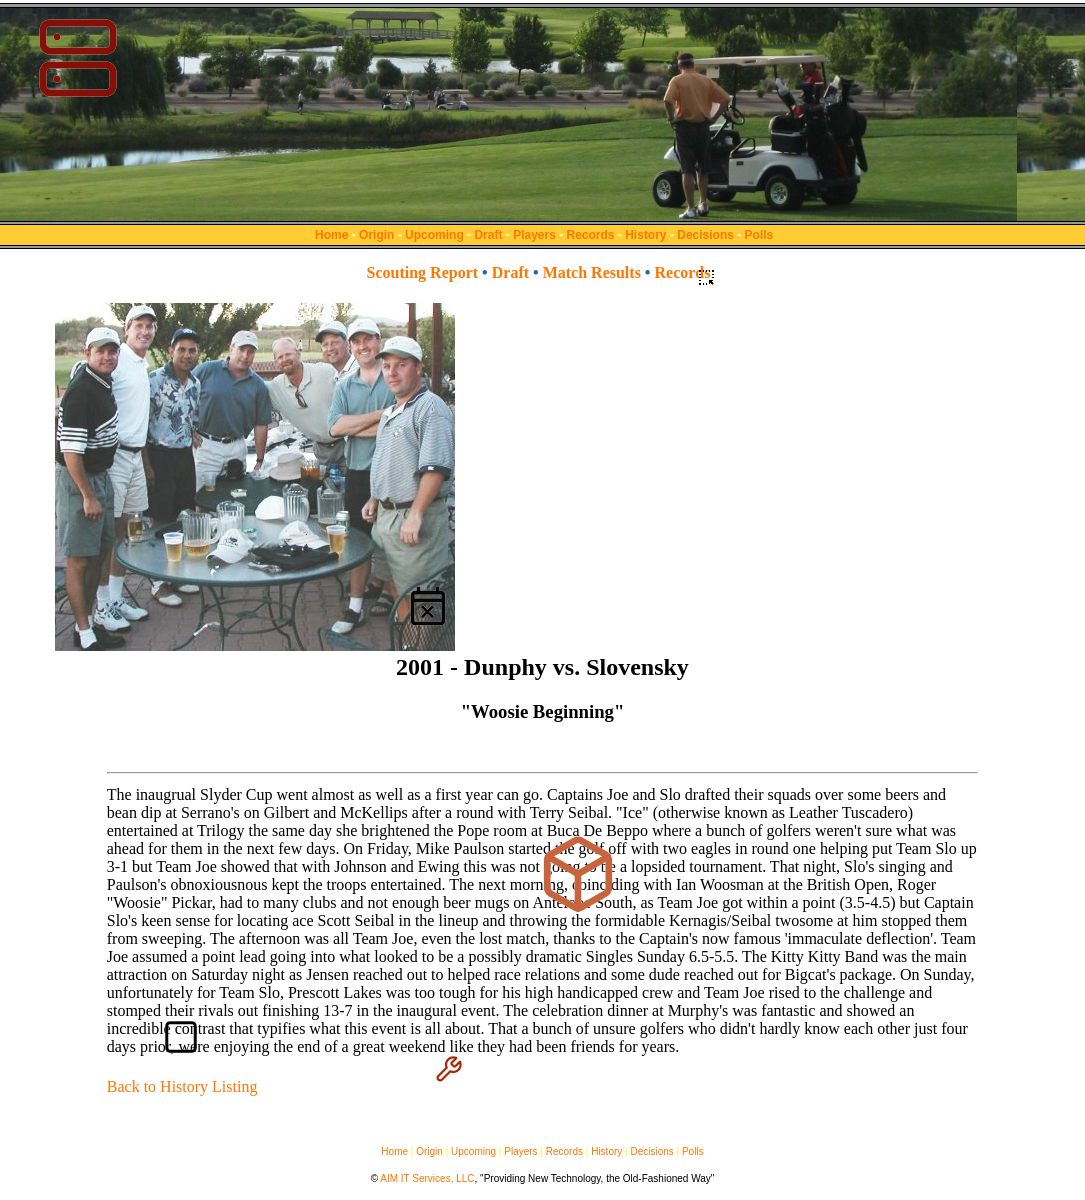  I want to click on access server settings or status, so click(78, 58).